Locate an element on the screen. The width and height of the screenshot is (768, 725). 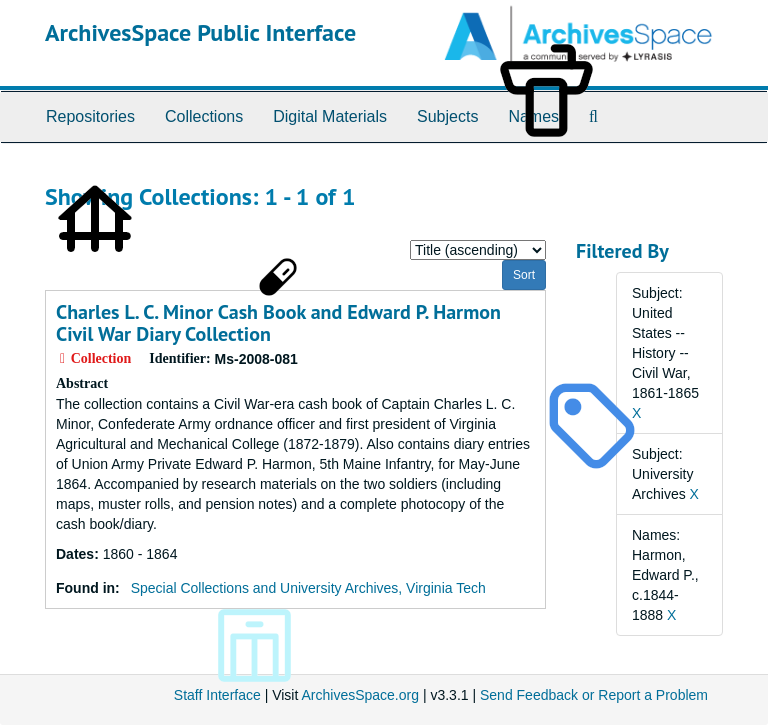
access medication reminders or health features is located at coordinates (278, 277).